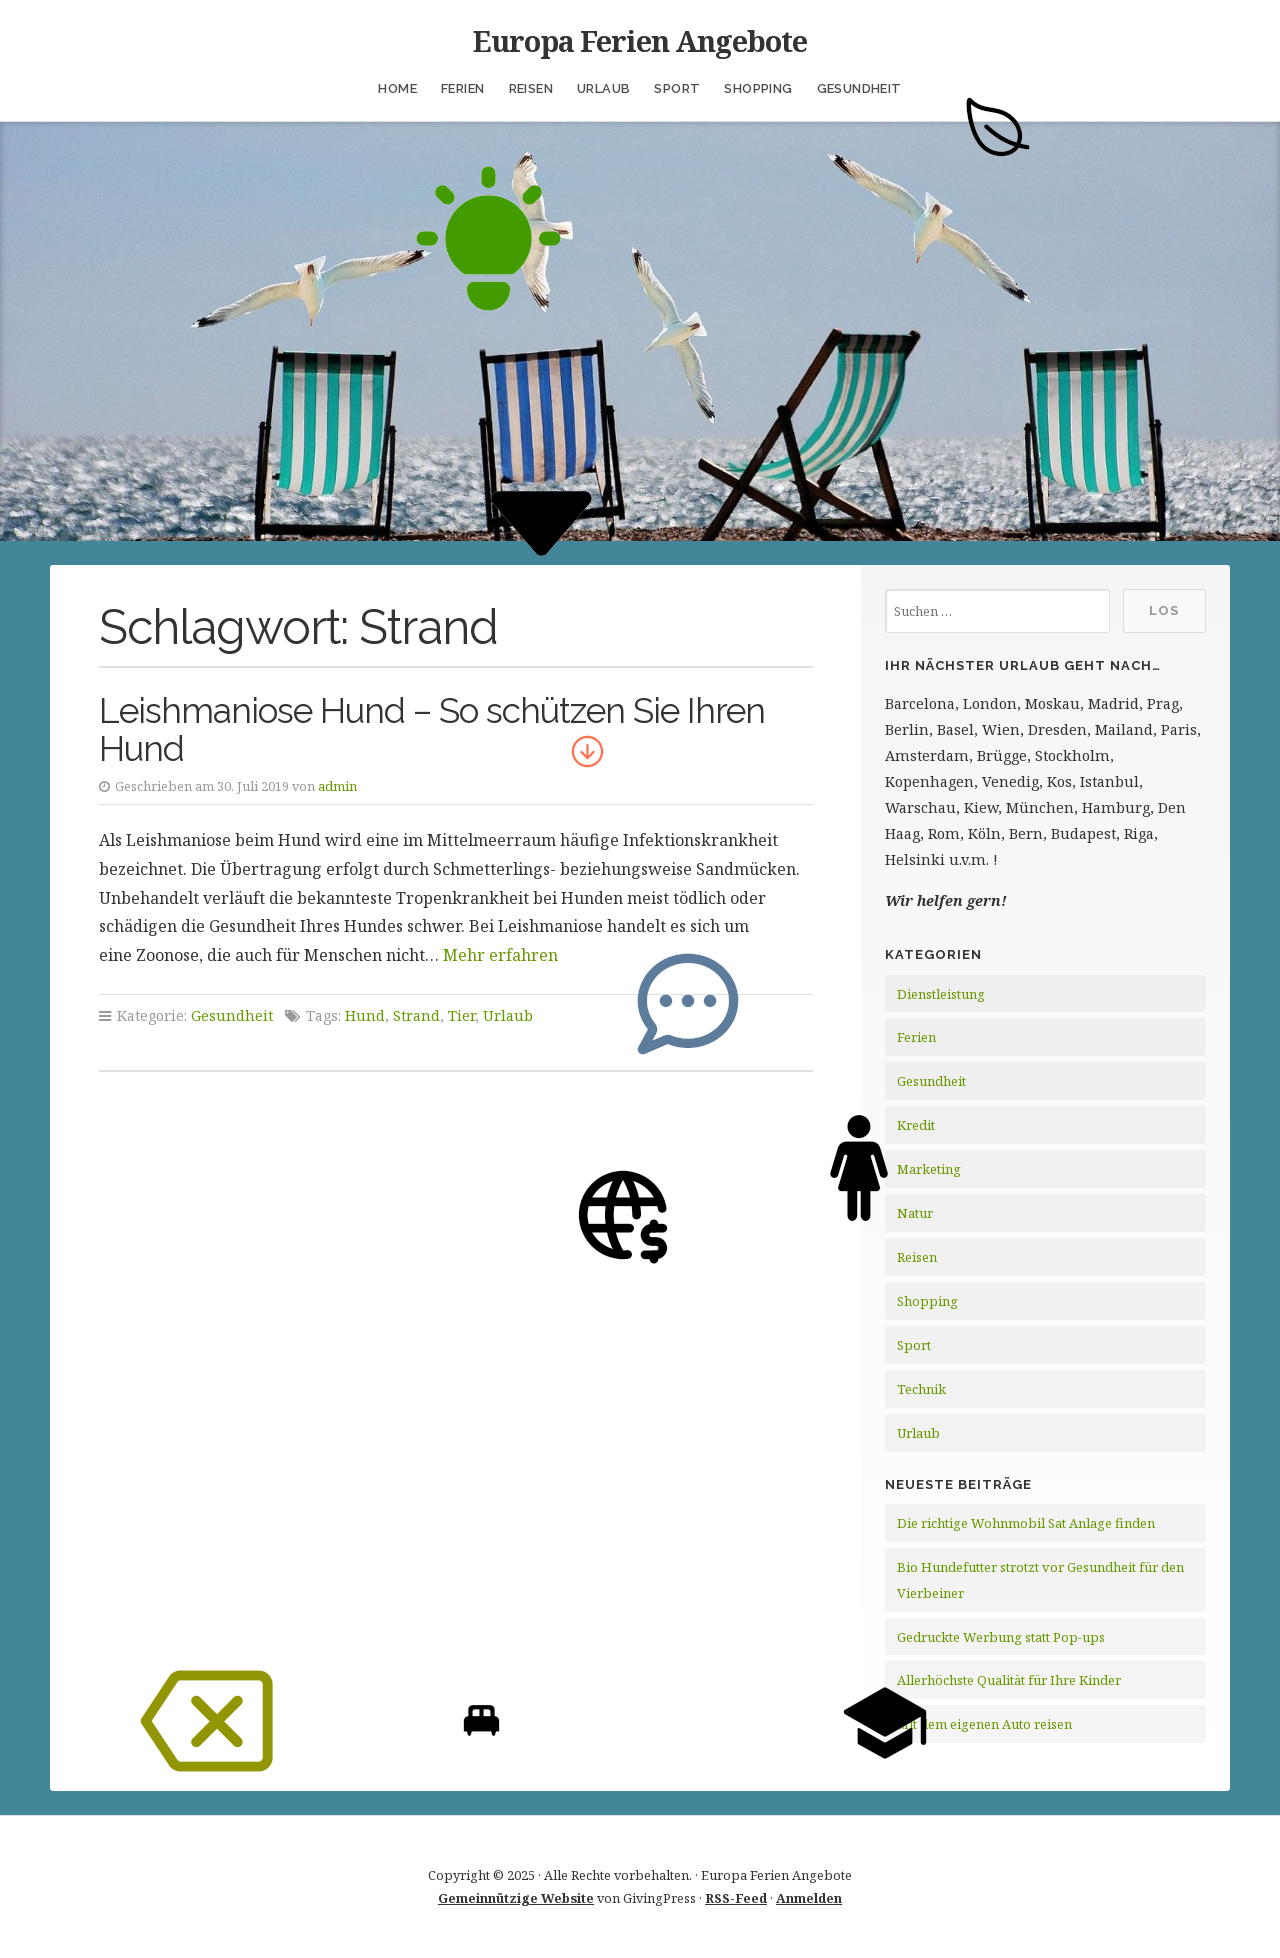 The image size is (1280, 1958). Describe the element at coordinates (541, 523) in the screenshot. I see `expand a dropdown menu` at that location.